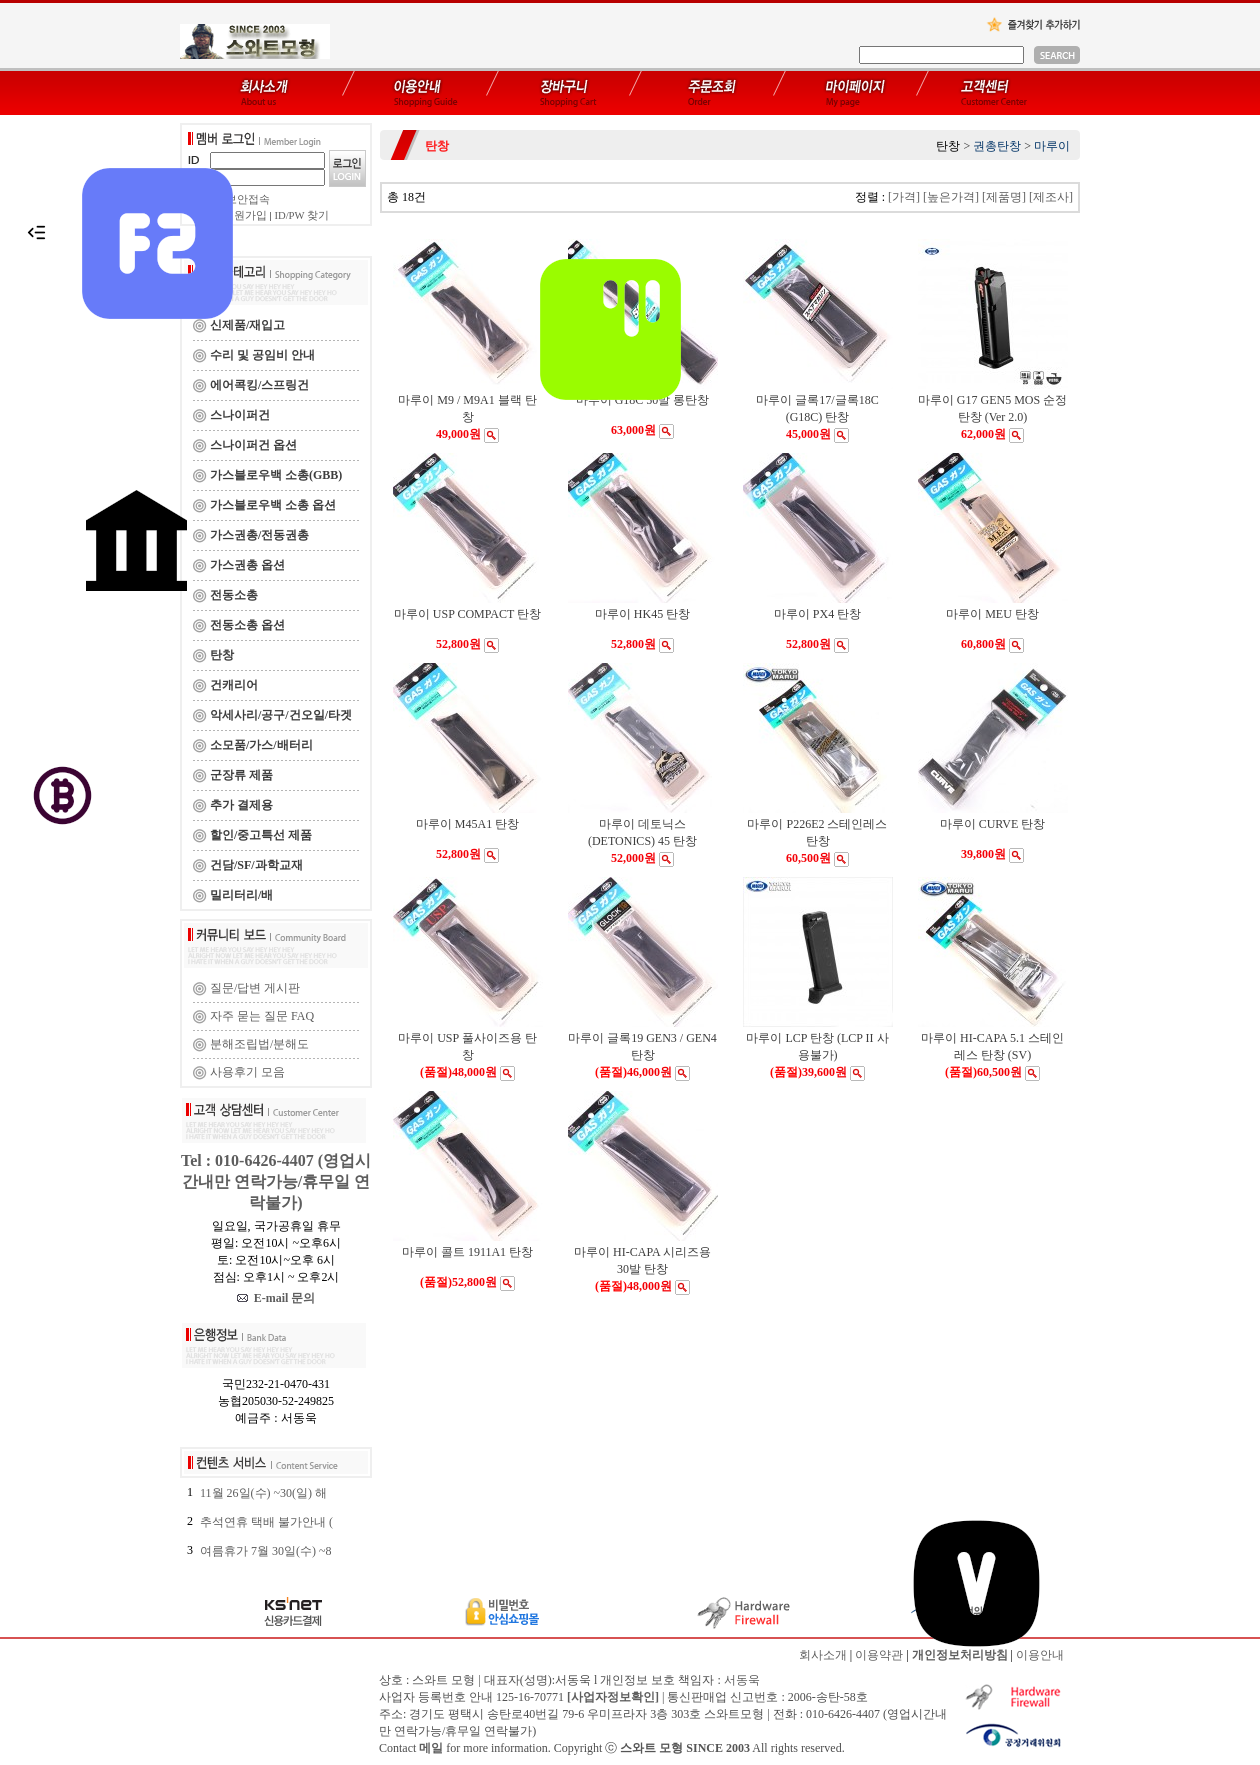 Image resolution: width=1260 pixels, height=1765 pixels. Describe the element at coordinates (976, 1583) in the screenshot. I see `indicates a verified status or badge` at that location.